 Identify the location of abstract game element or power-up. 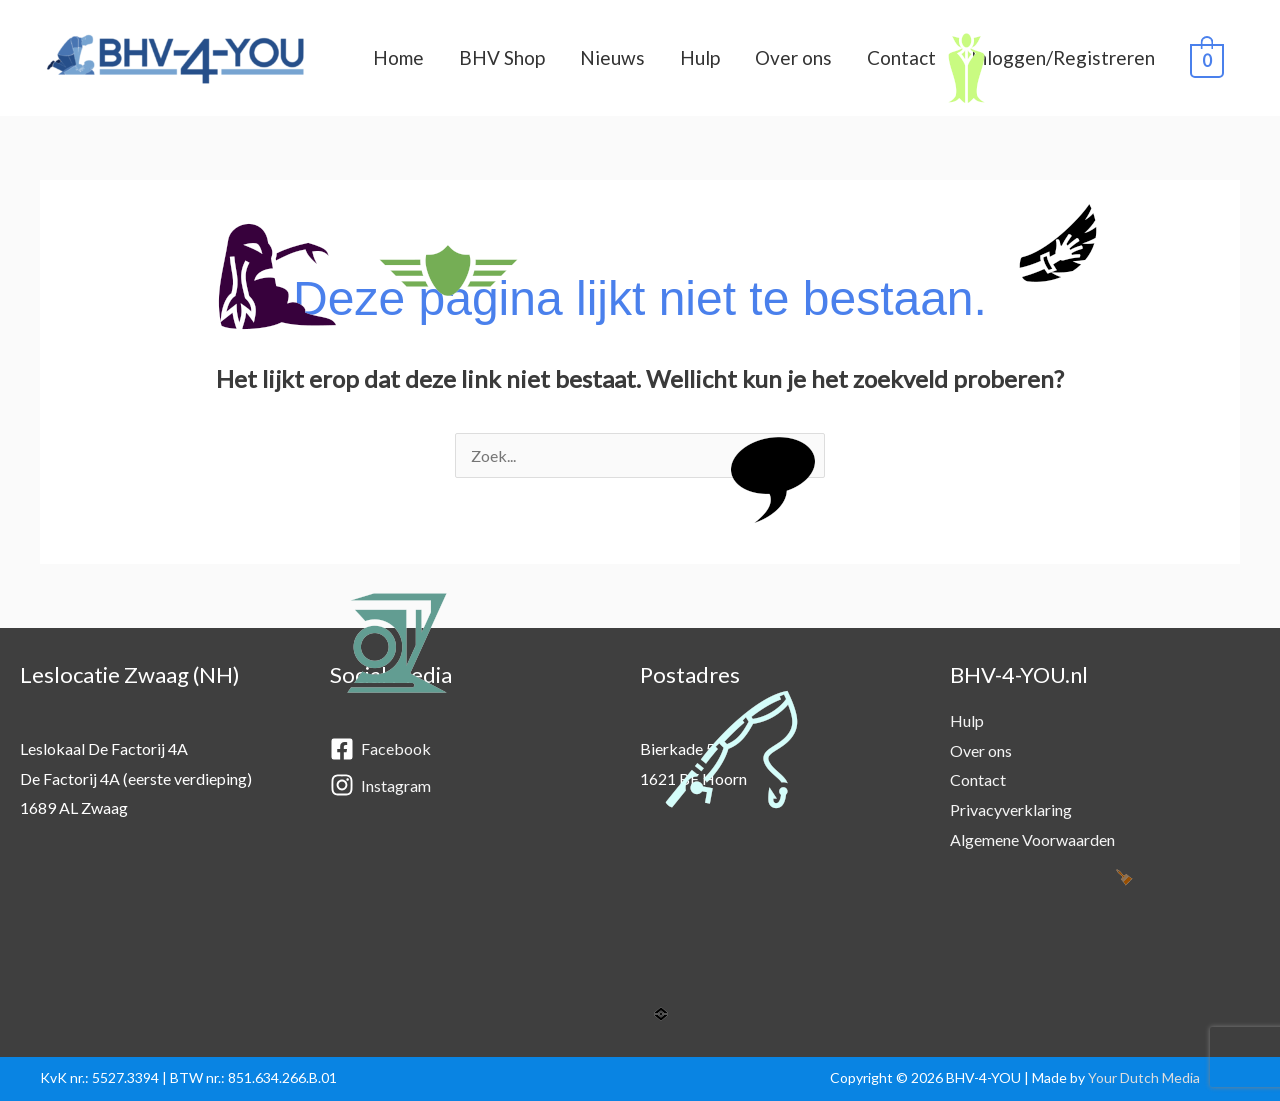
(397, 643).